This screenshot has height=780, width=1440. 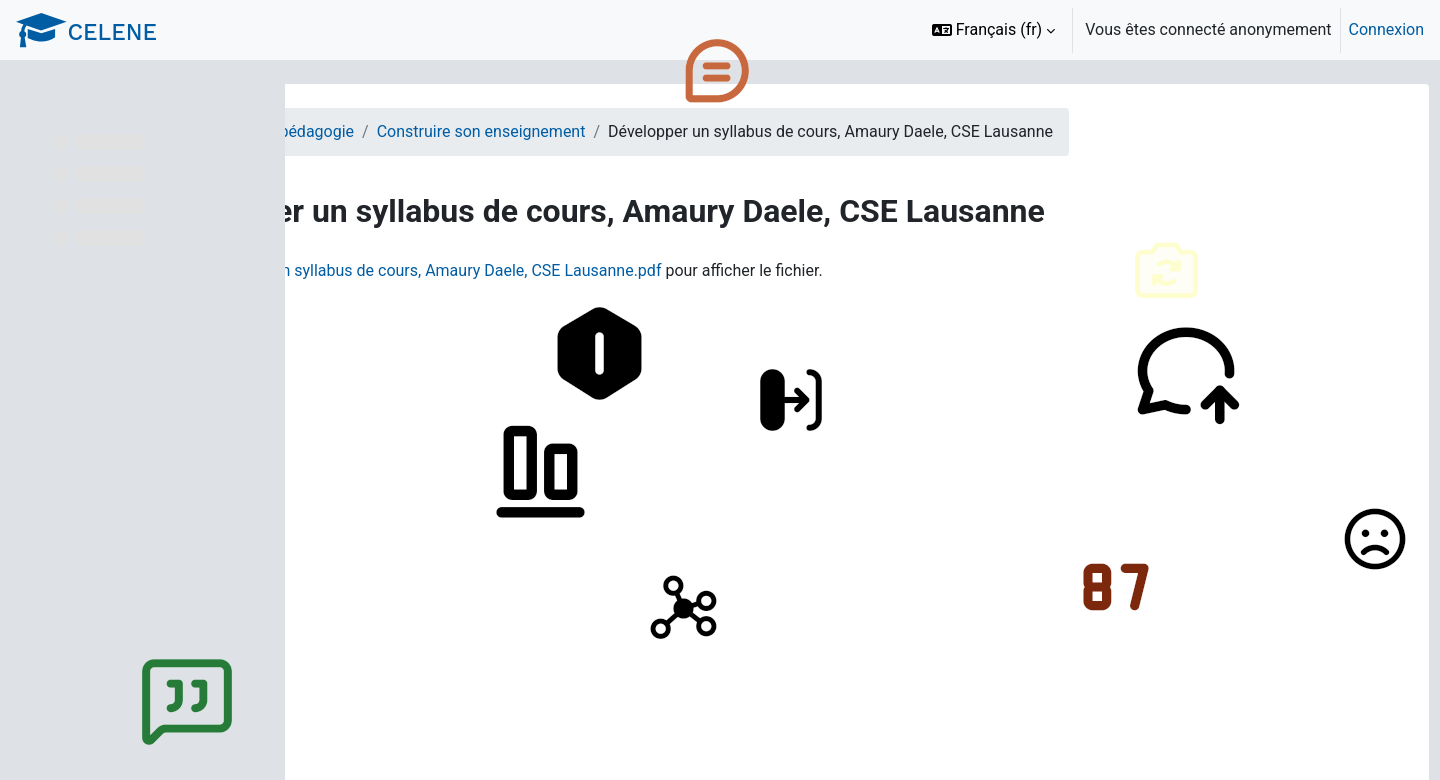 What do you see at coordinates (1375, 539) in the screenshot?
I see `indicate negative feedback or dissatisfaction` at bounding box center [1375, 539].